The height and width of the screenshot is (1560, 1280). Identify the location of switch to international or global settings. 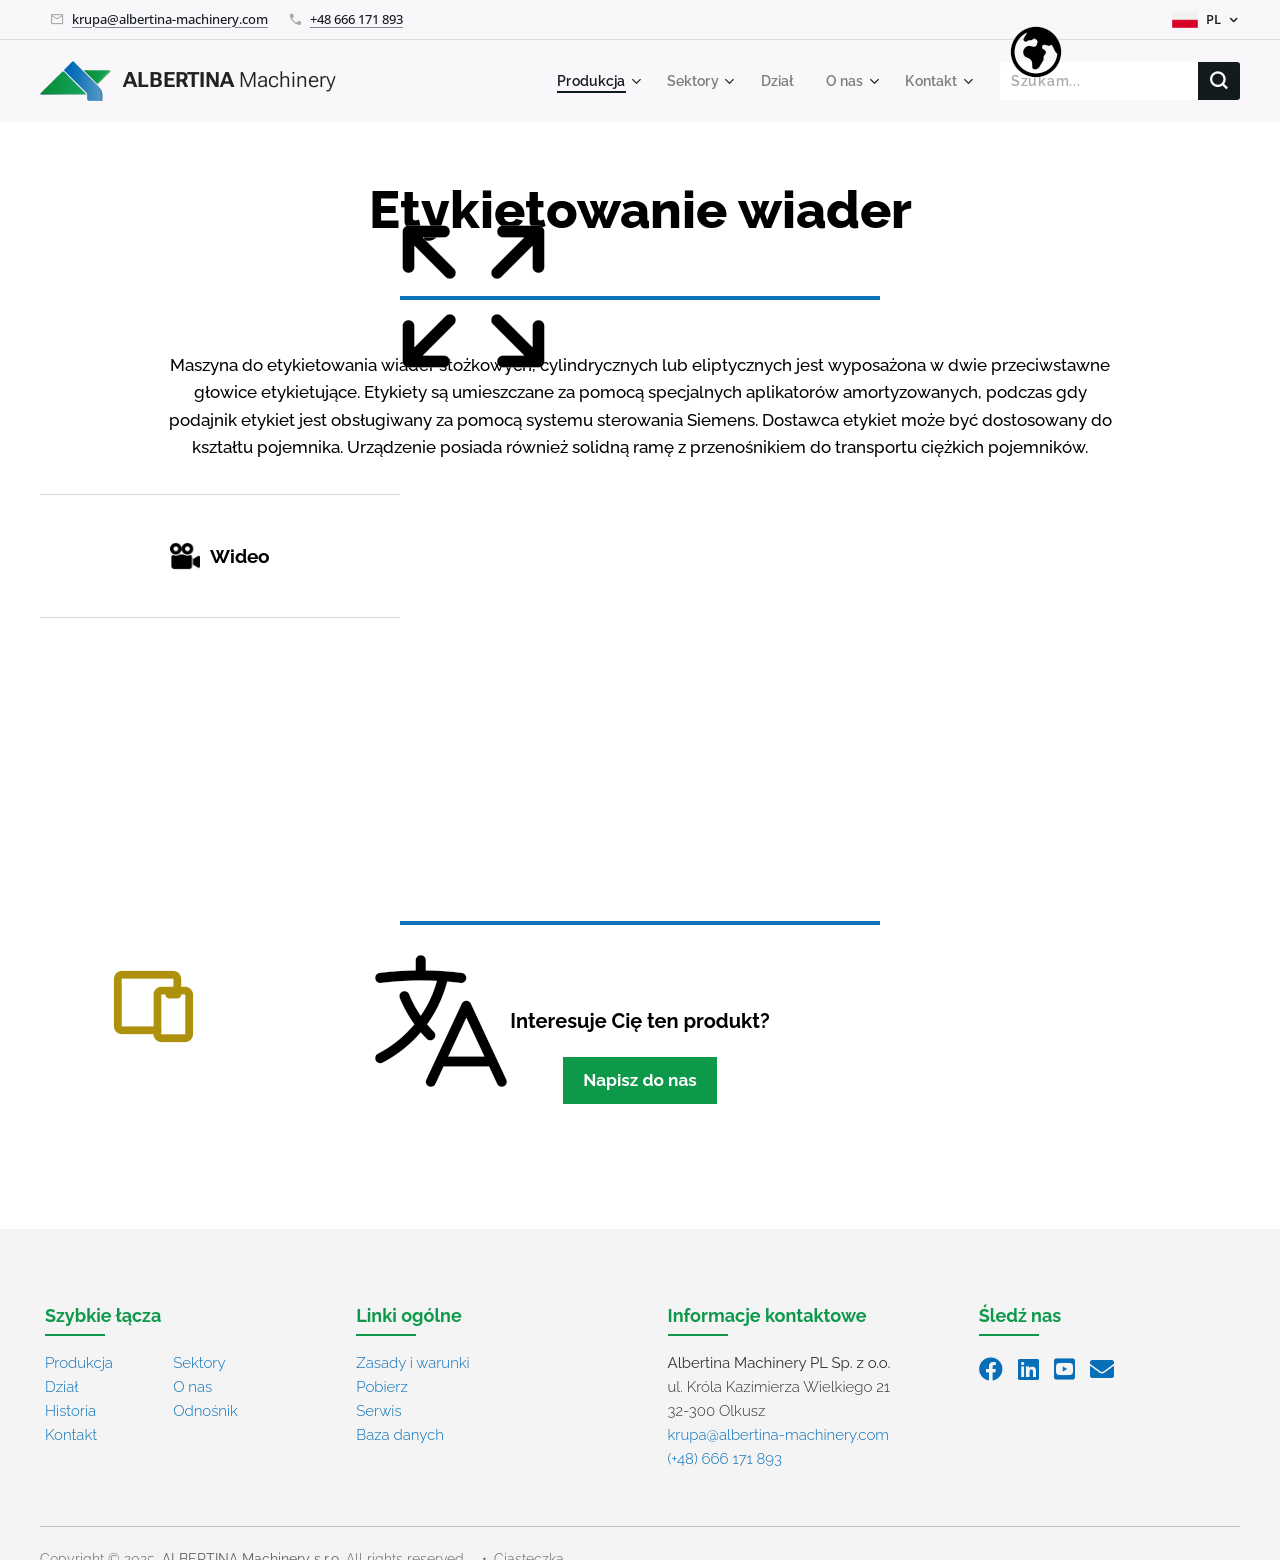
(1036, 52).